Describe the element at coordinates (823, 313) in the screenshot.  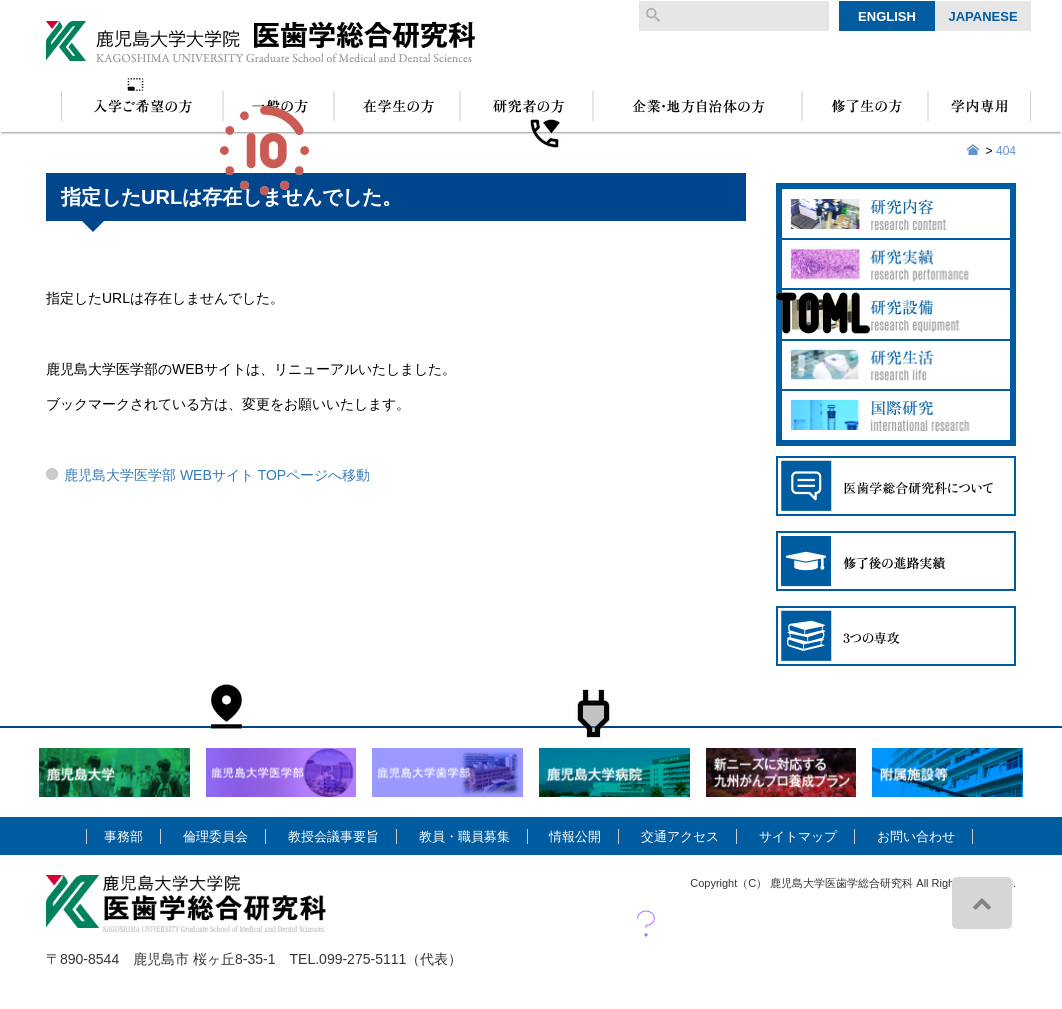
I see `indicates a TOML configuration file` at that location.